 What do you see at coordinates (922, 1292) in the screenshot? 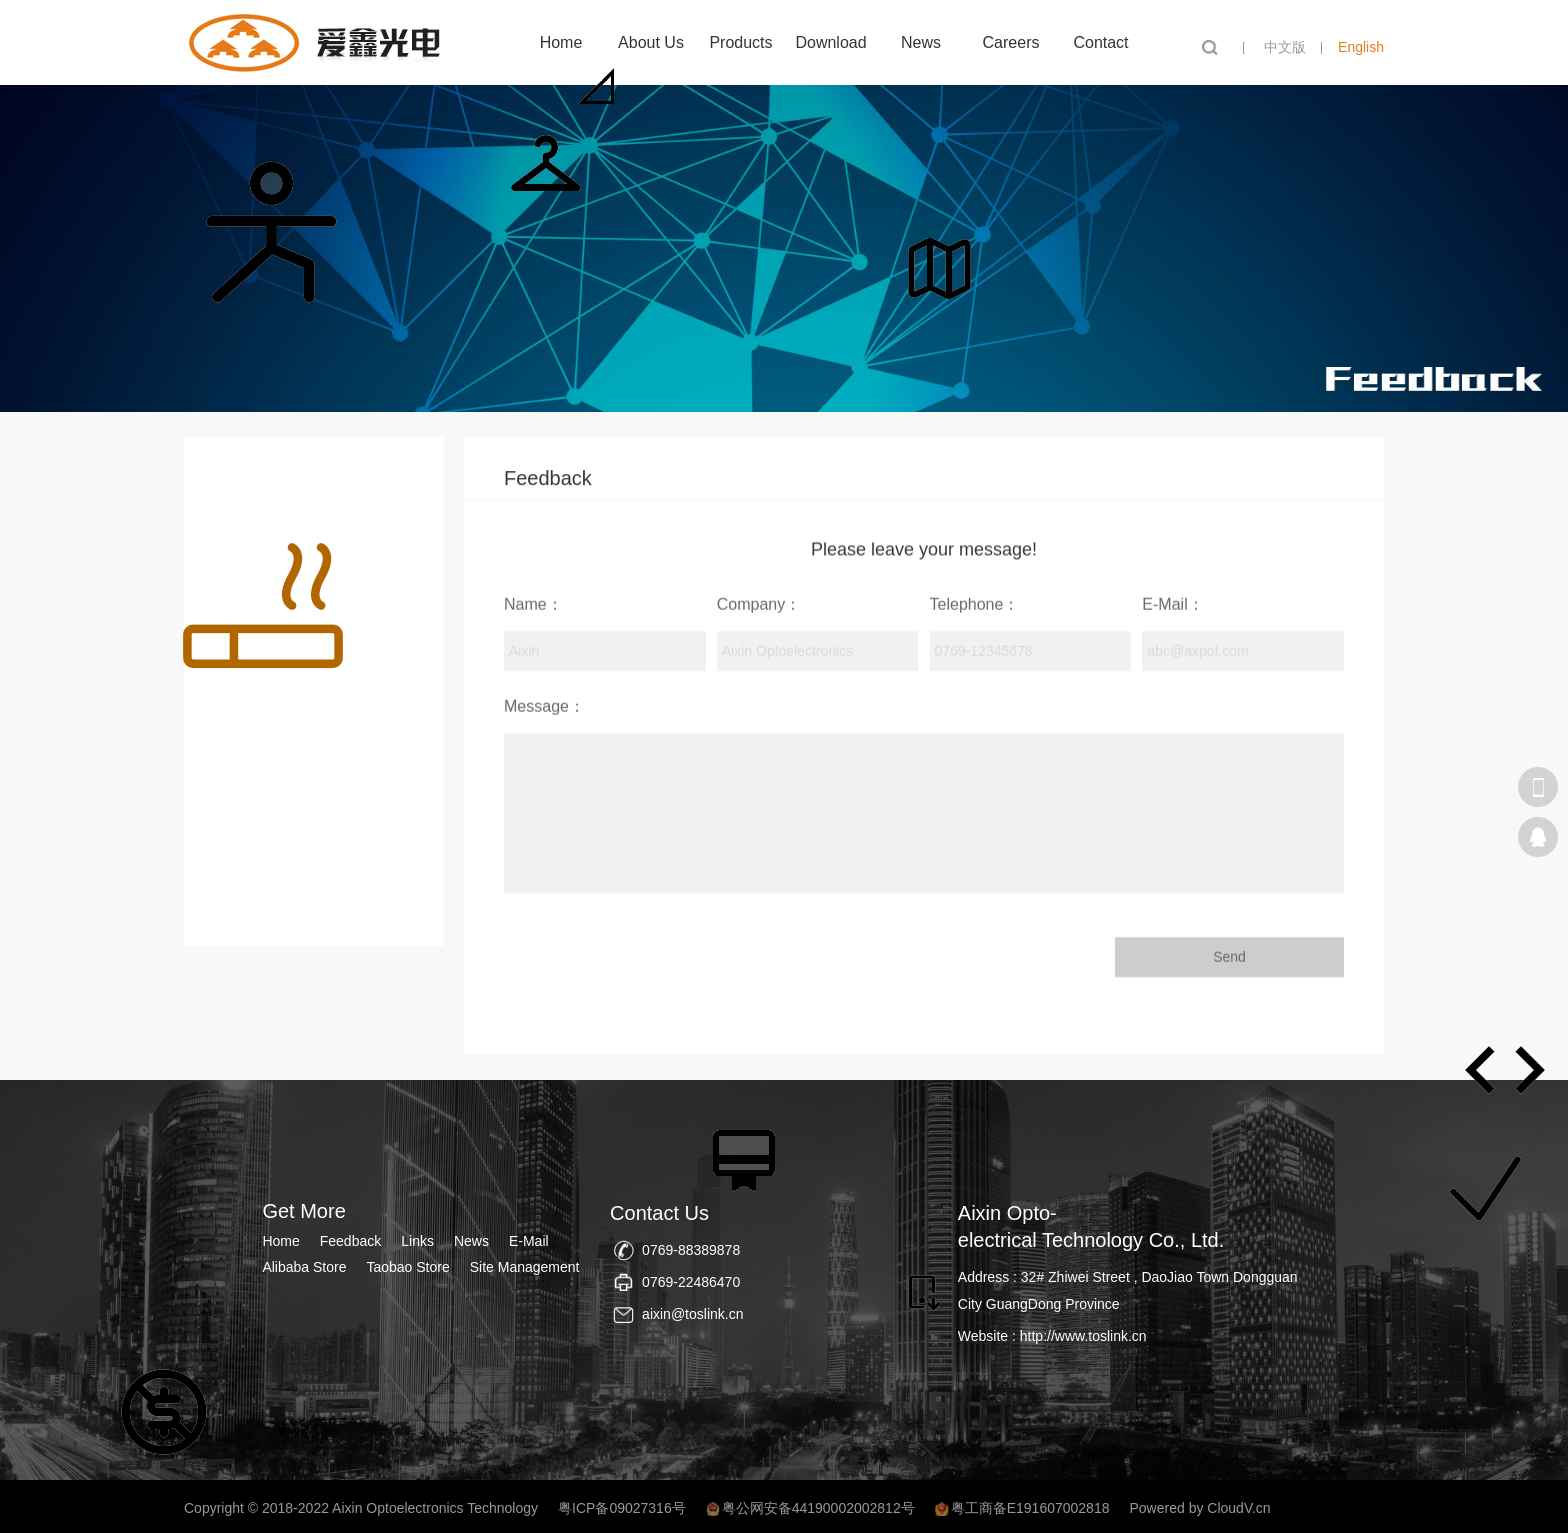
I see `download content to tablet` at bounding box center [922, 1292].